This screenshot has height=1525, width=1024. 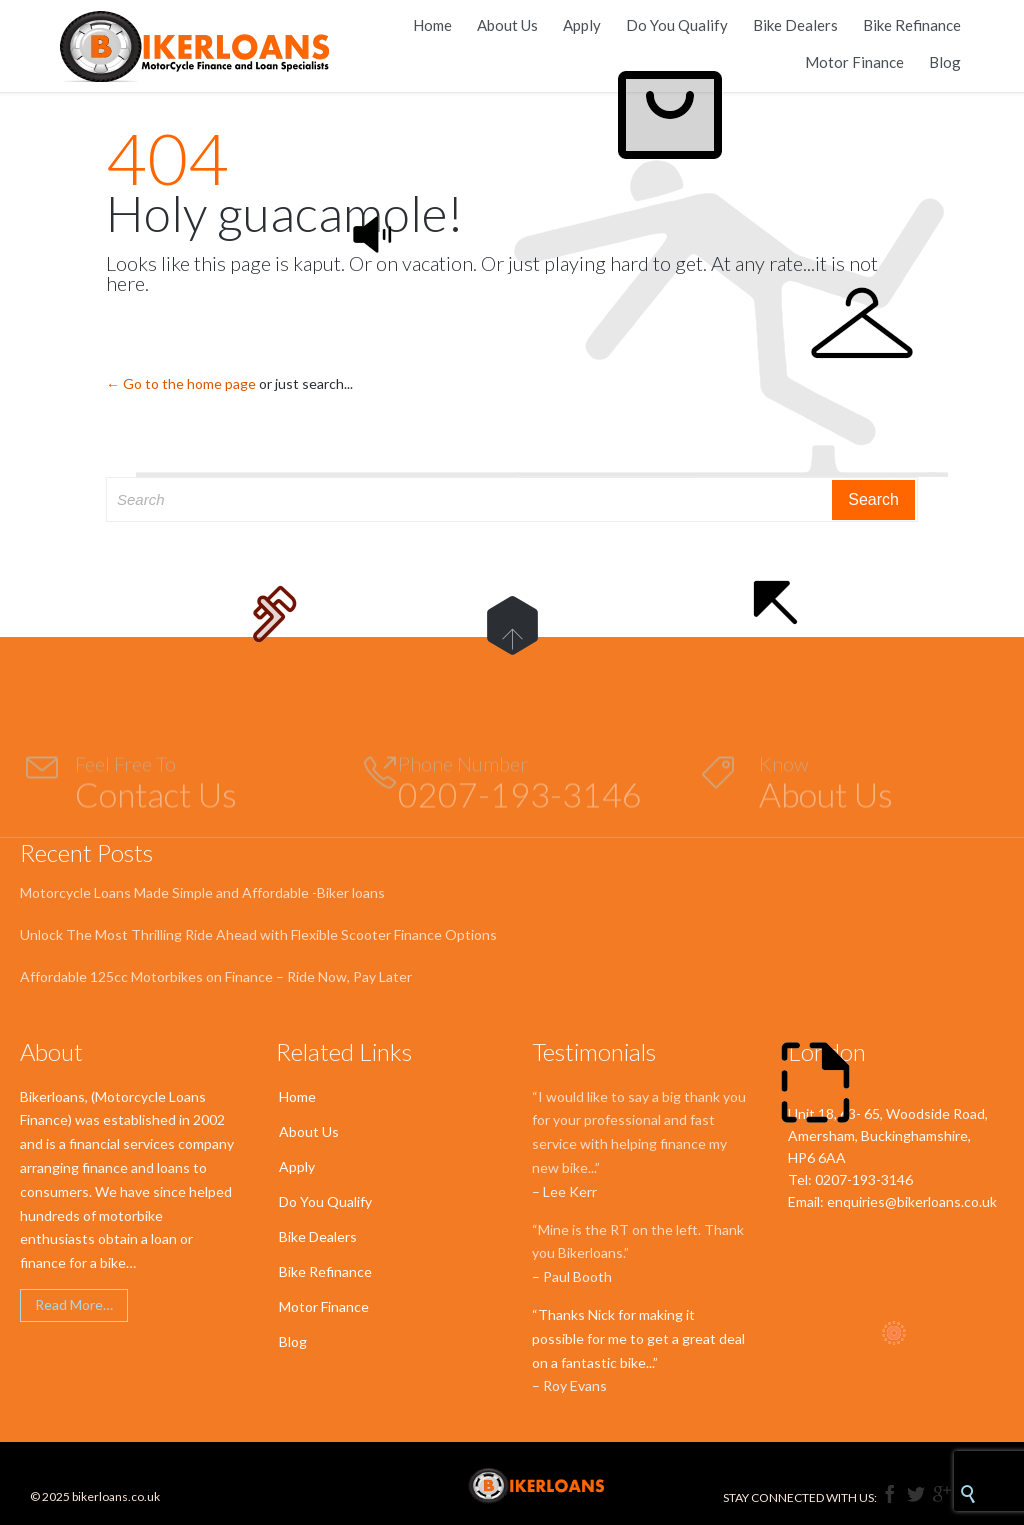 What do you see at coordinates (862, 328) in the screenshot?
I see `access wardrobe or clothing options` at bounding box center [862, 328].